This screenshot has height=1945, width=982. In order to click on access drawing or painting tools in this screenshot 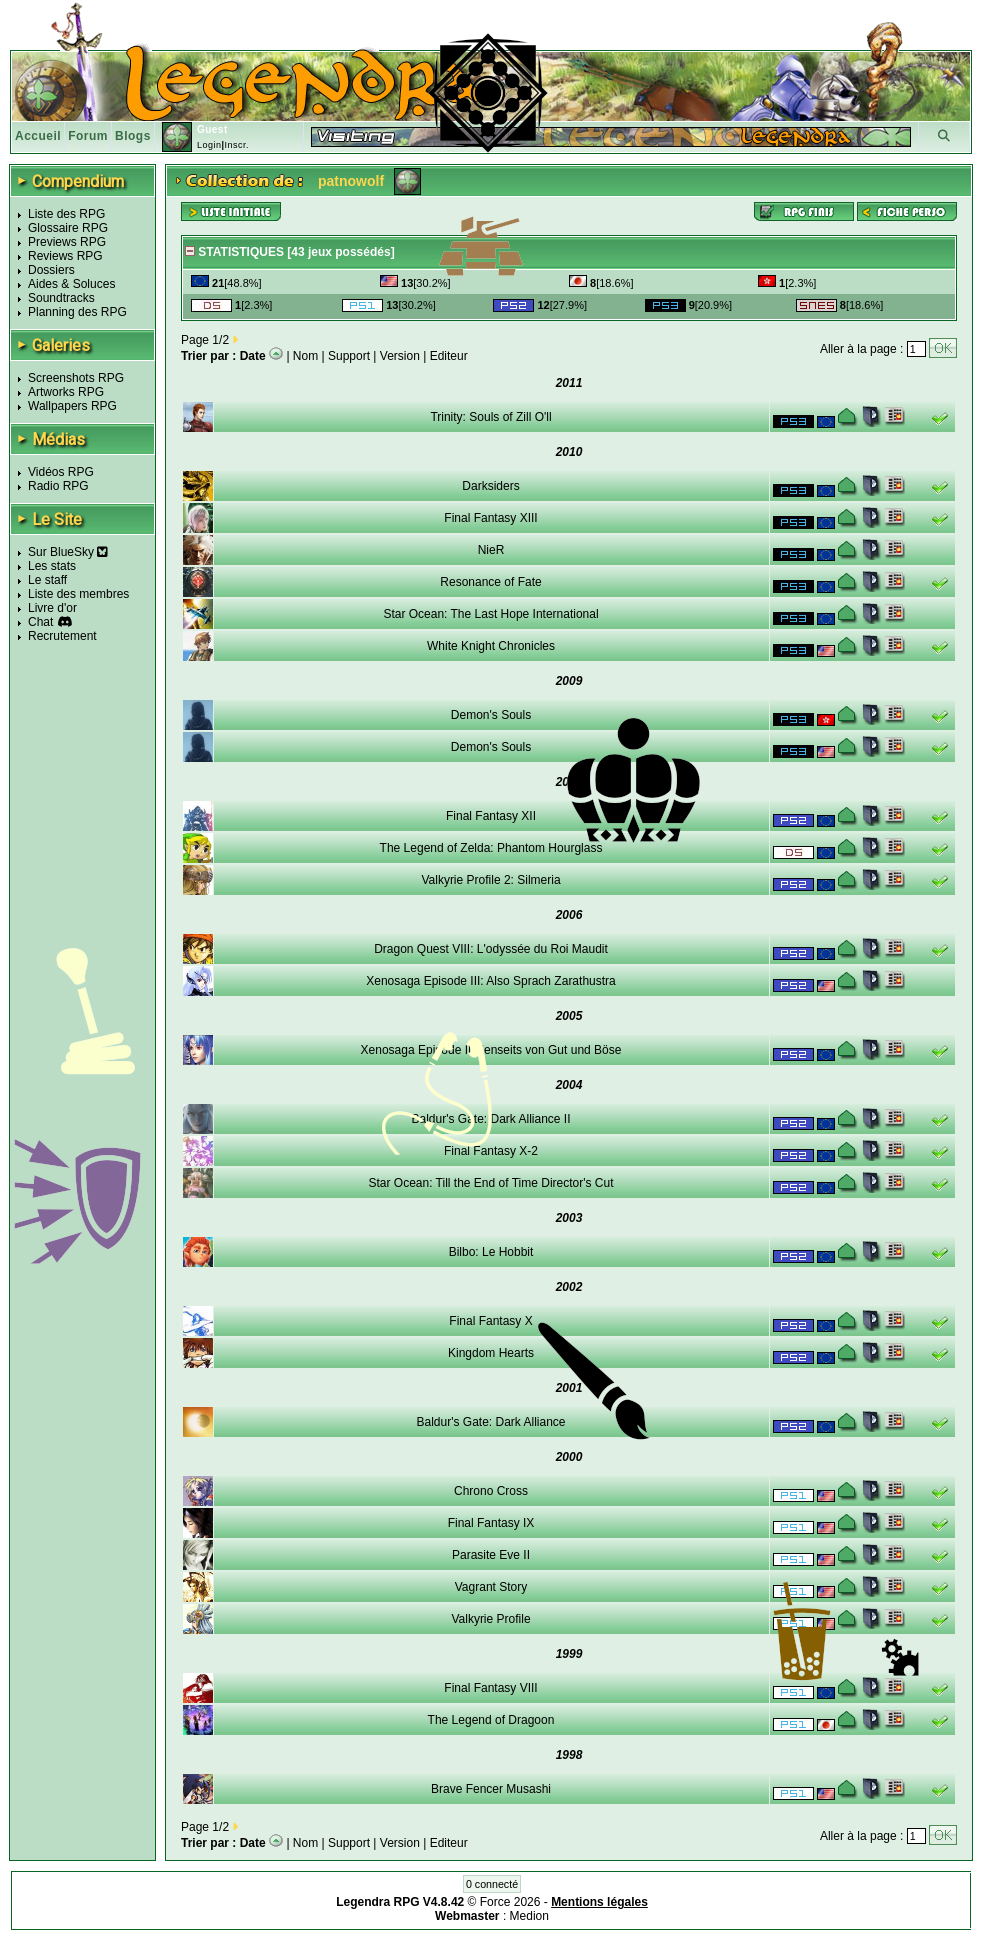, I will do `click(594, 1381)`.